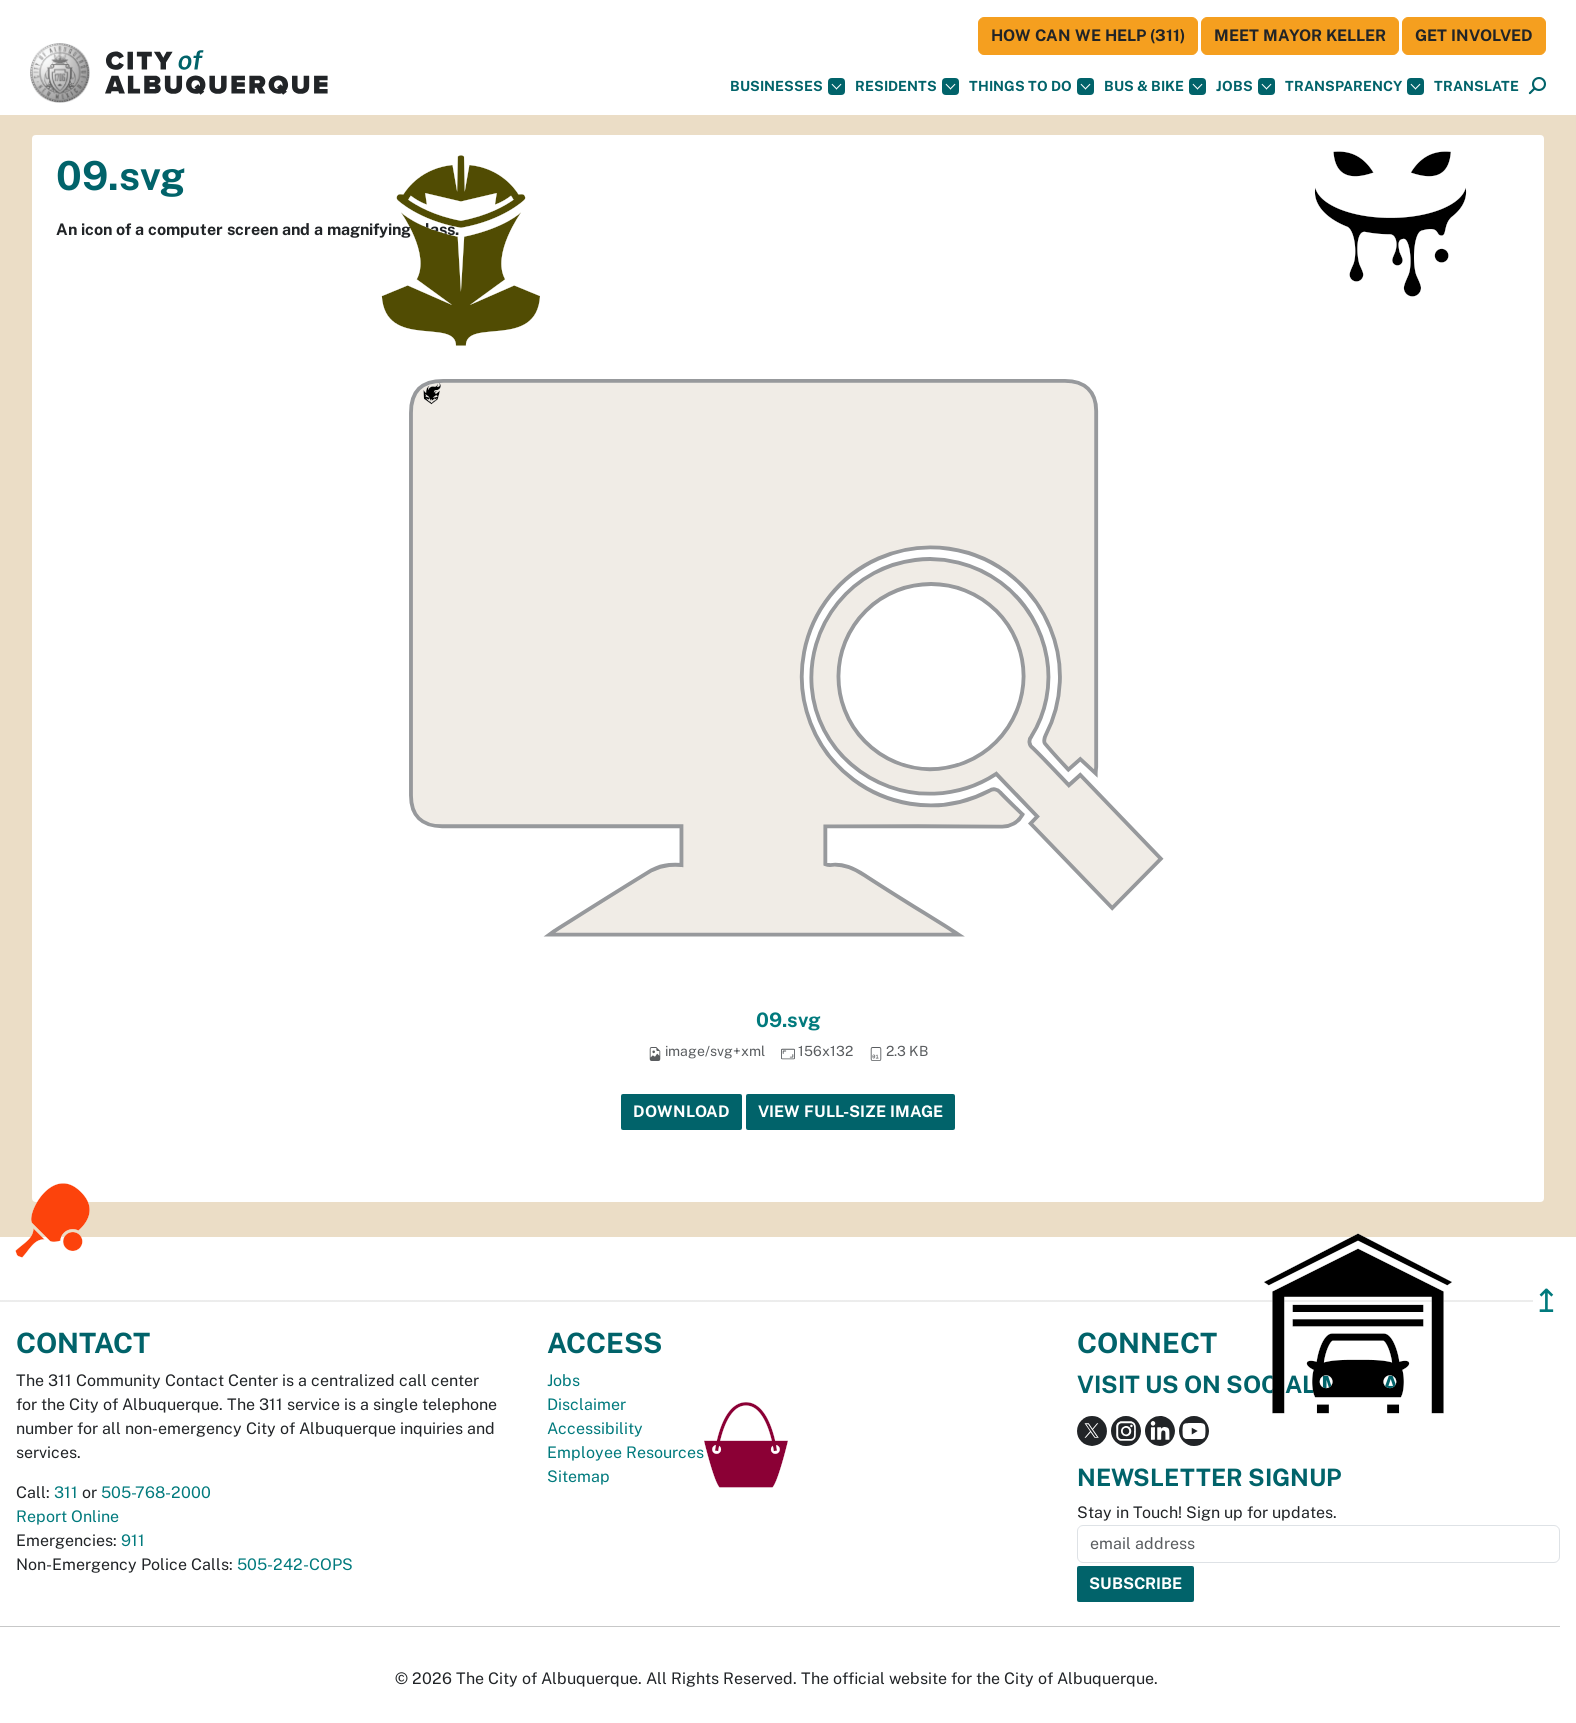  Describe the element at coordinates (461, 251) in the screenshot. I see `select knight or medieval warrior class` at that location.